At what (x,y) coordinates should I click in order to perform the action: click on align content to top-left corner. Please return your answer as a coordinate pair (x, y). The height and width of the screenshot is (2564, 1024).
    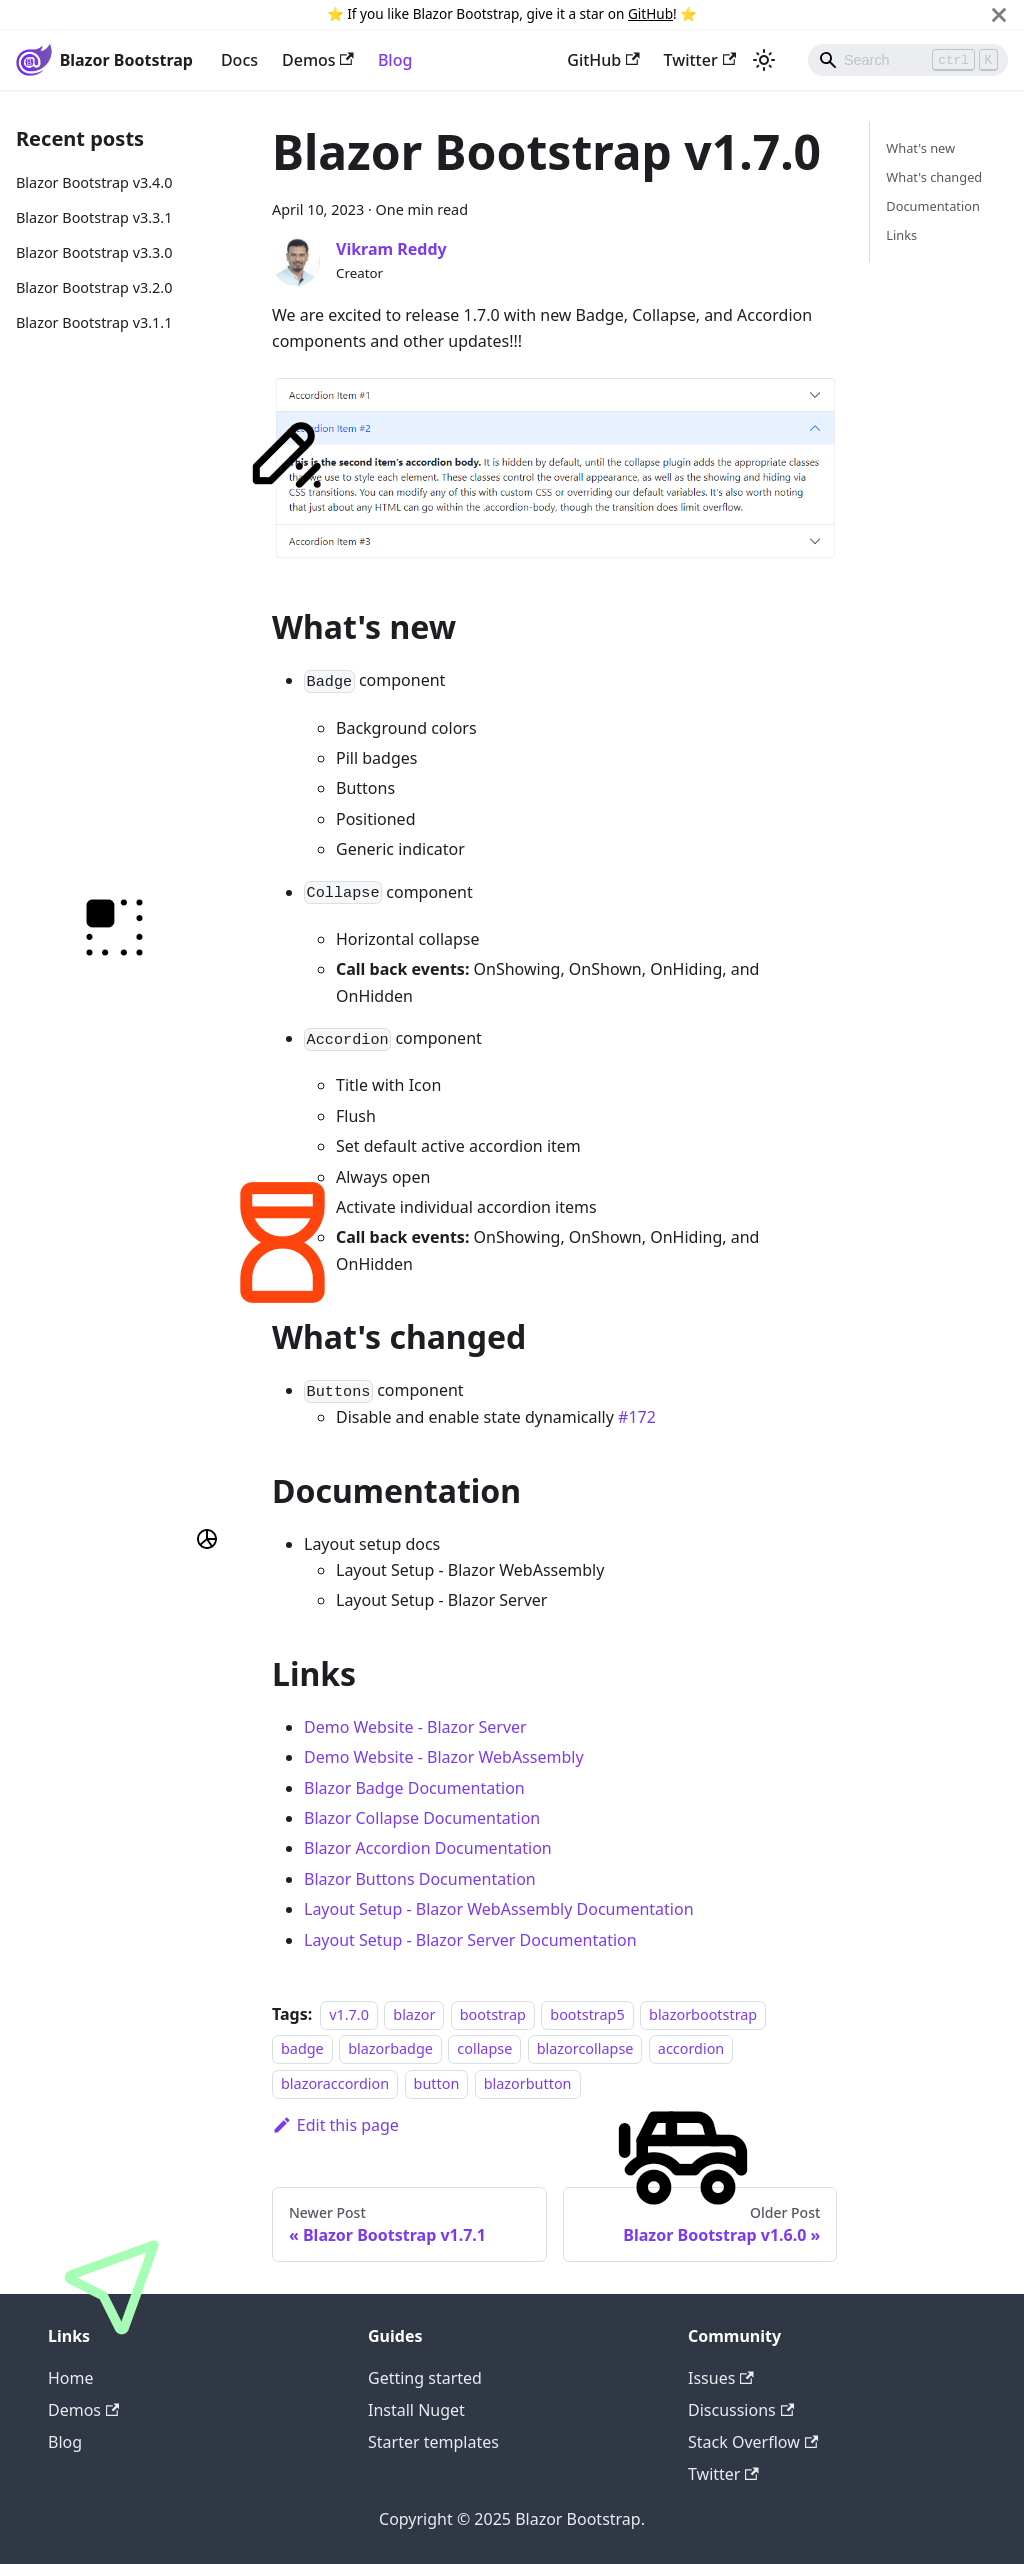
    Looking at the image, I should click on (114, 927).